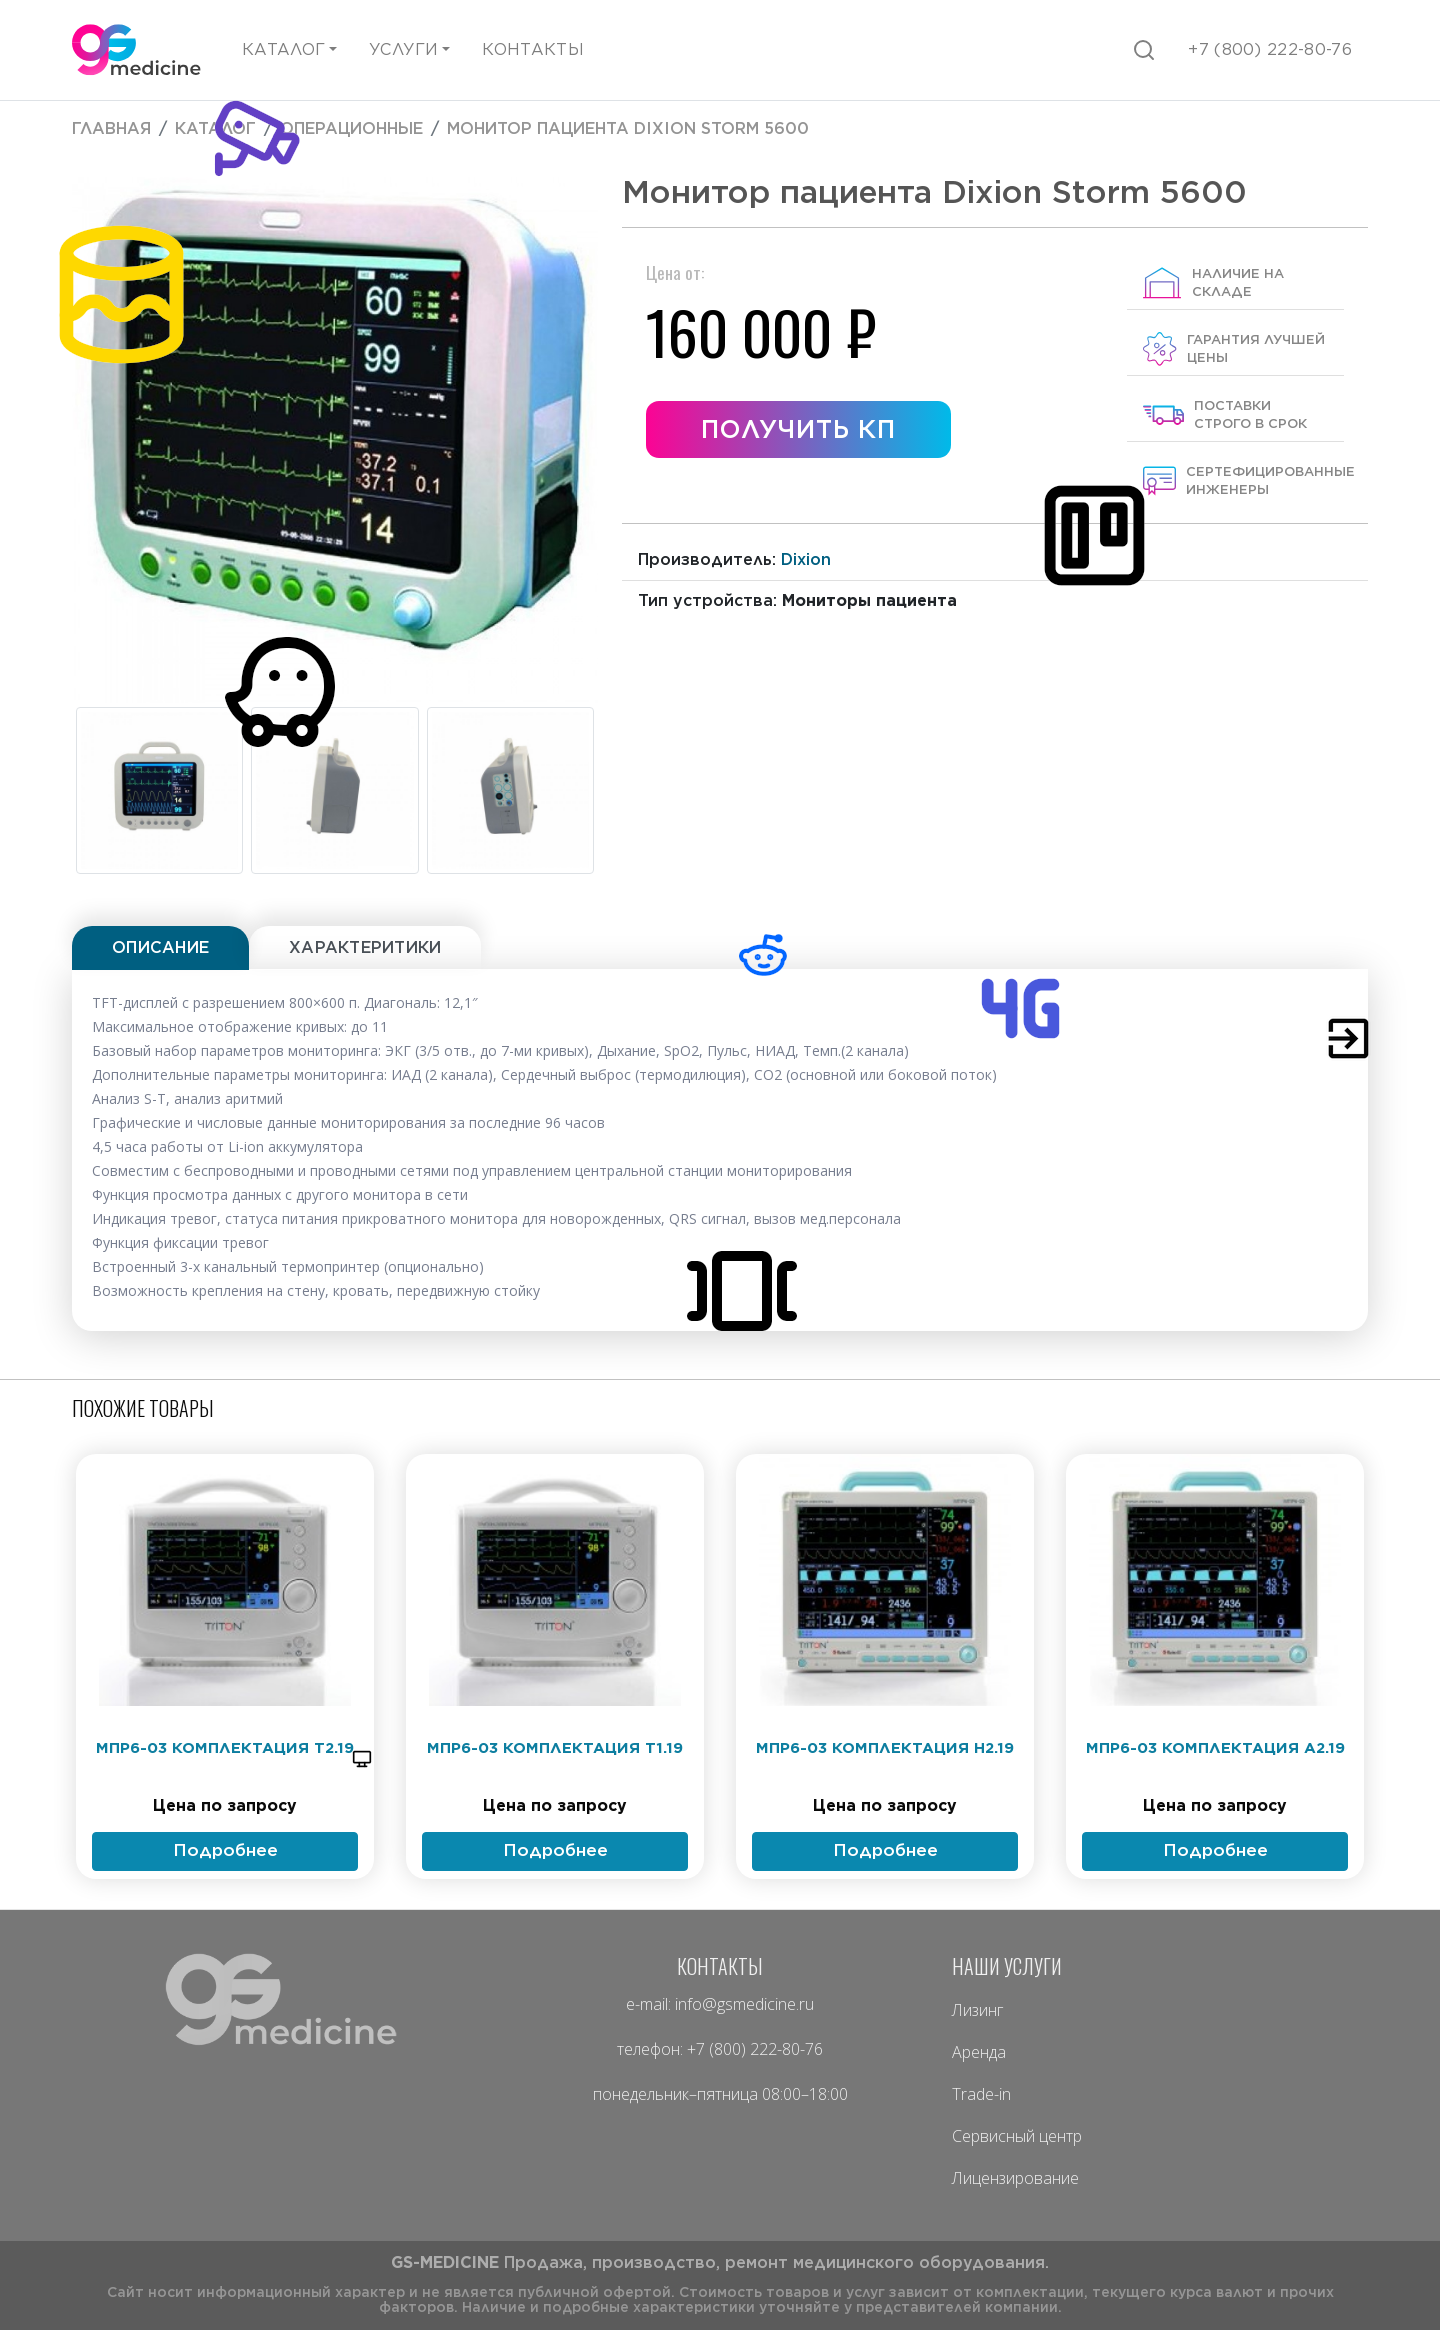 This screenshot has width=1440, height=2330. What do you see at coordinates (1023, 1008) in the screenshot?
I see `indicates 4G cellular network connectivity` at bounding box center [1023, 1008].